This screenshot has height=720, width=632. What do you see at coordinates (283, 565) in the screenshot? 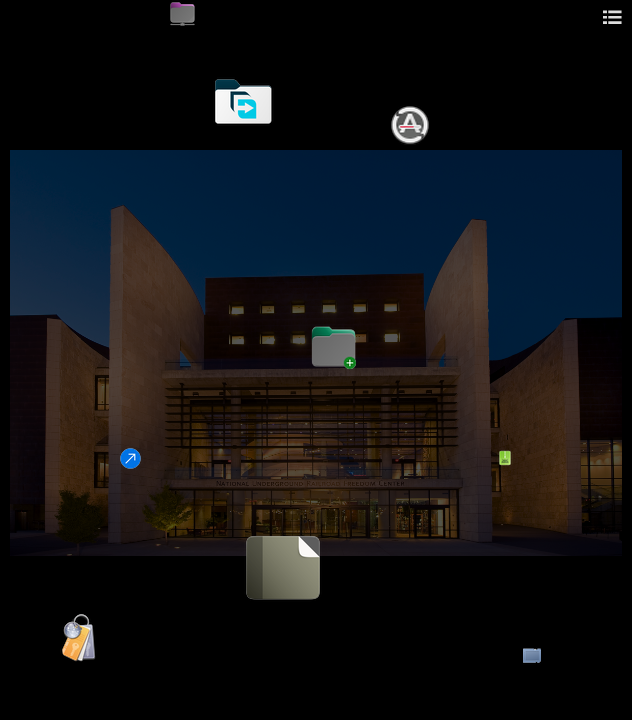
I see `change desktop wallpaper settings` at bounding box center [283, 565].